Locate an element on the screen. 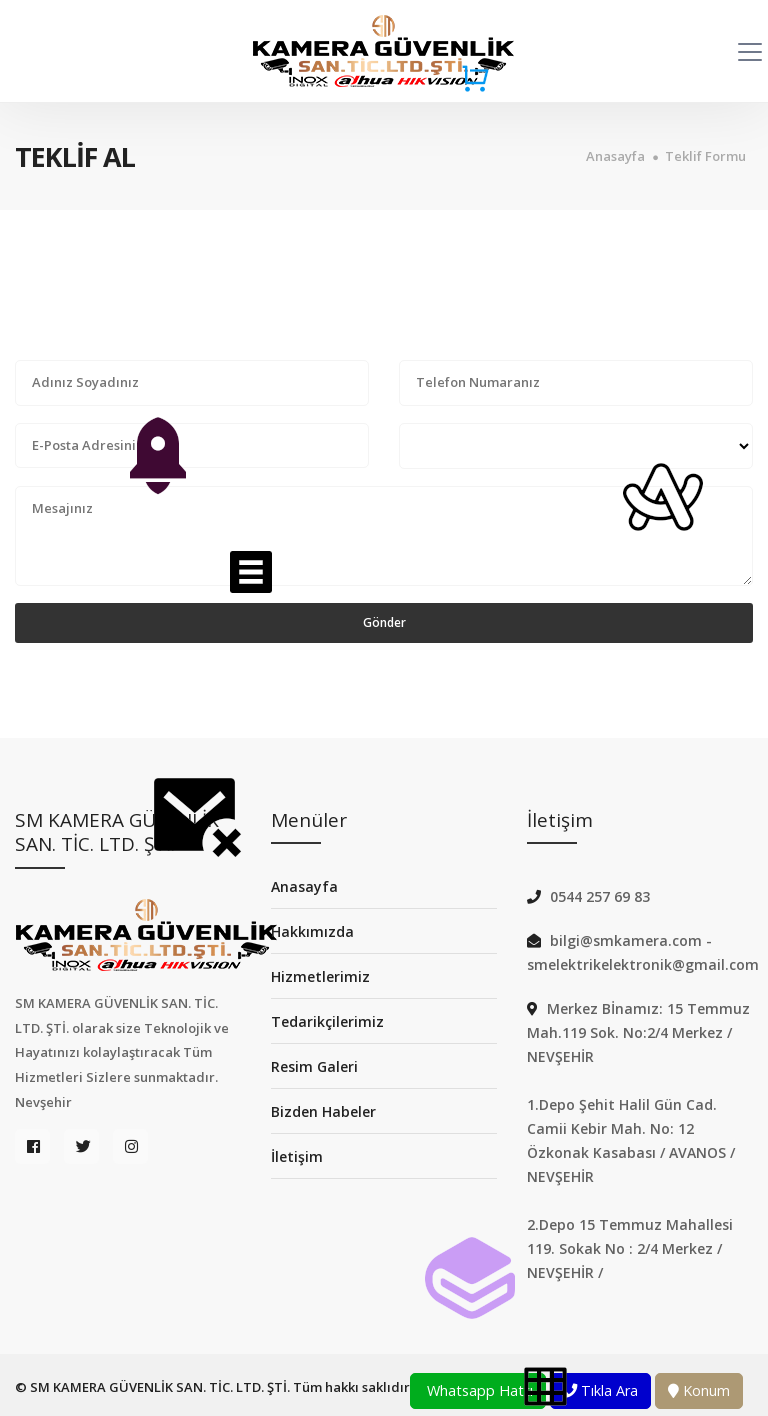  open GitBook documentation is located at coordinates (470, 1278).